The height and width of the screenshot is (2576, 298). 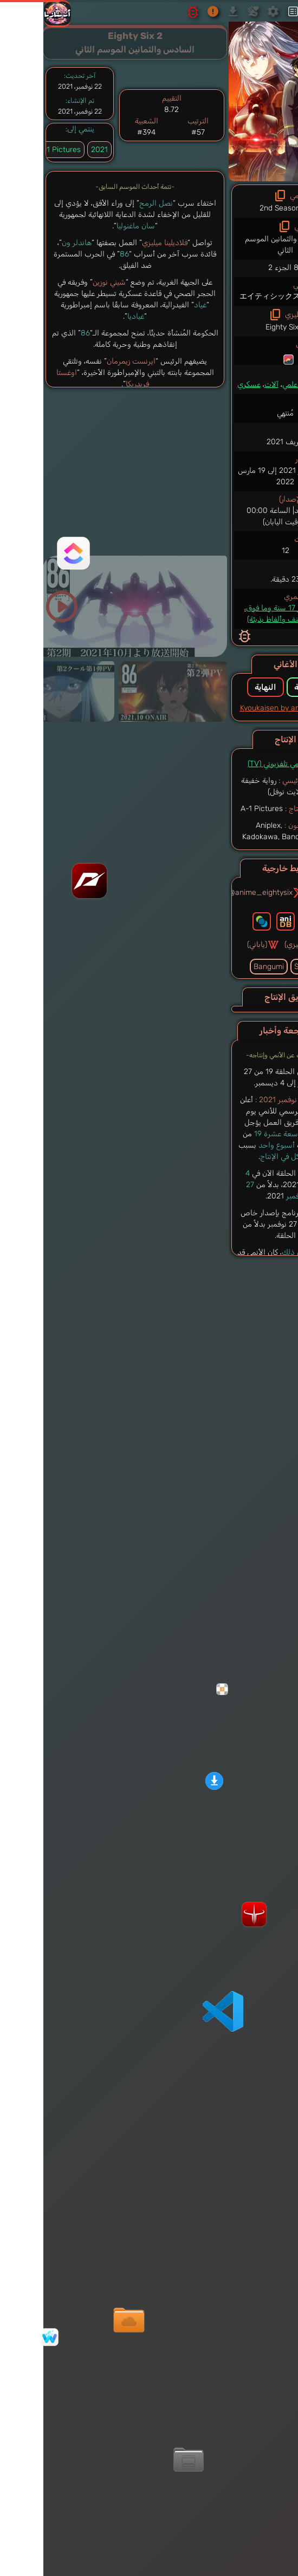 What do you see at coordinates (223, 2011) in the screenshot?
I see `open visual studio code application` at bounding box center [223, 2011].